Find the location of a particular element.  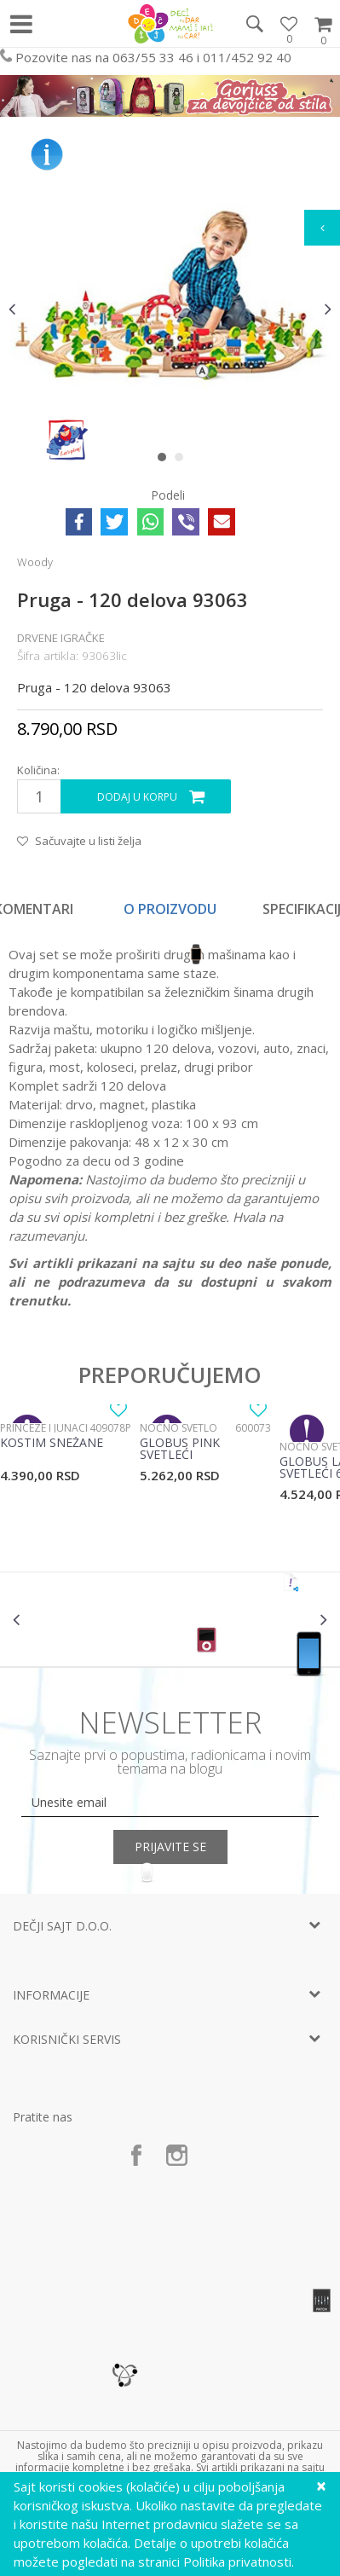

search for files or documents is located at coordinates (203, 372).